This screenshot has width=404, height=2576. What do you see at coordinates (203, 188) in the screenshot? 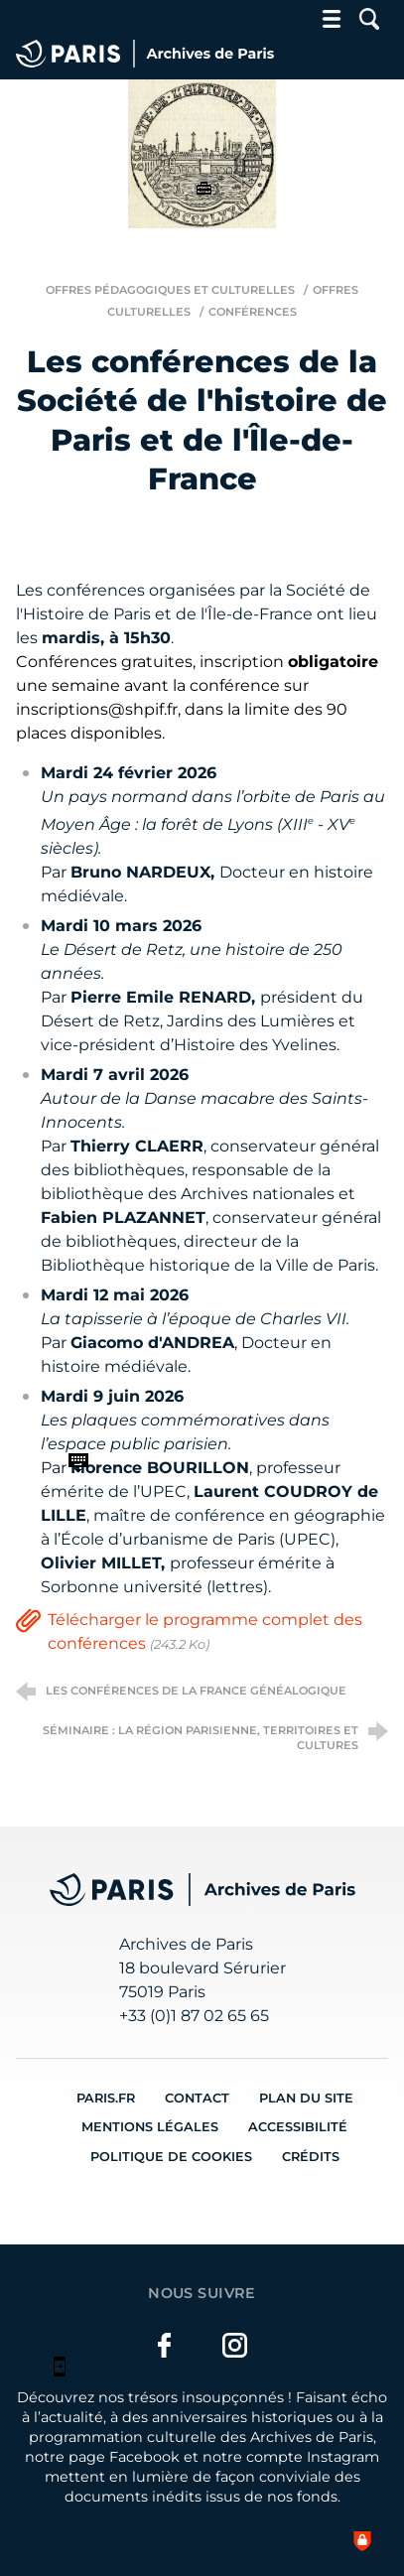
I see `access home repair services` at bounding box center [203, 188].